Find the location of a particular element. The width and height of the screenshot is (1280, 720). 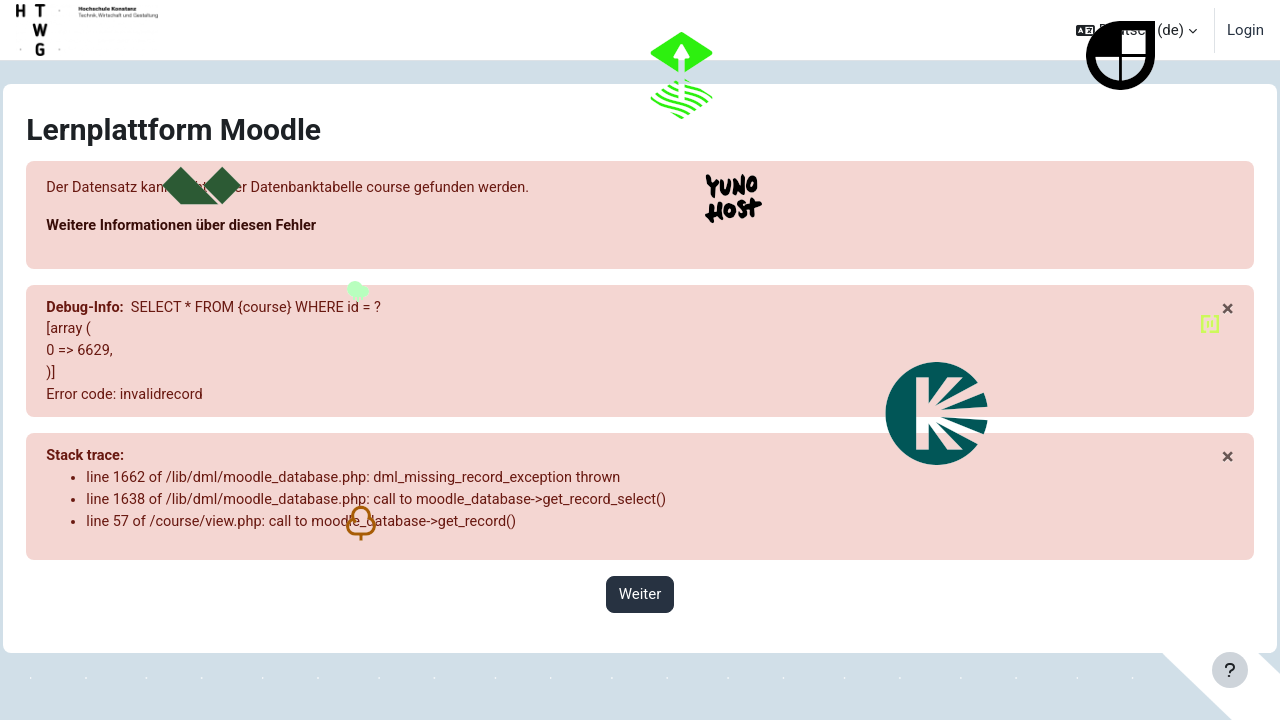

access nature or environmental settings is located at coordinates (361, 524).